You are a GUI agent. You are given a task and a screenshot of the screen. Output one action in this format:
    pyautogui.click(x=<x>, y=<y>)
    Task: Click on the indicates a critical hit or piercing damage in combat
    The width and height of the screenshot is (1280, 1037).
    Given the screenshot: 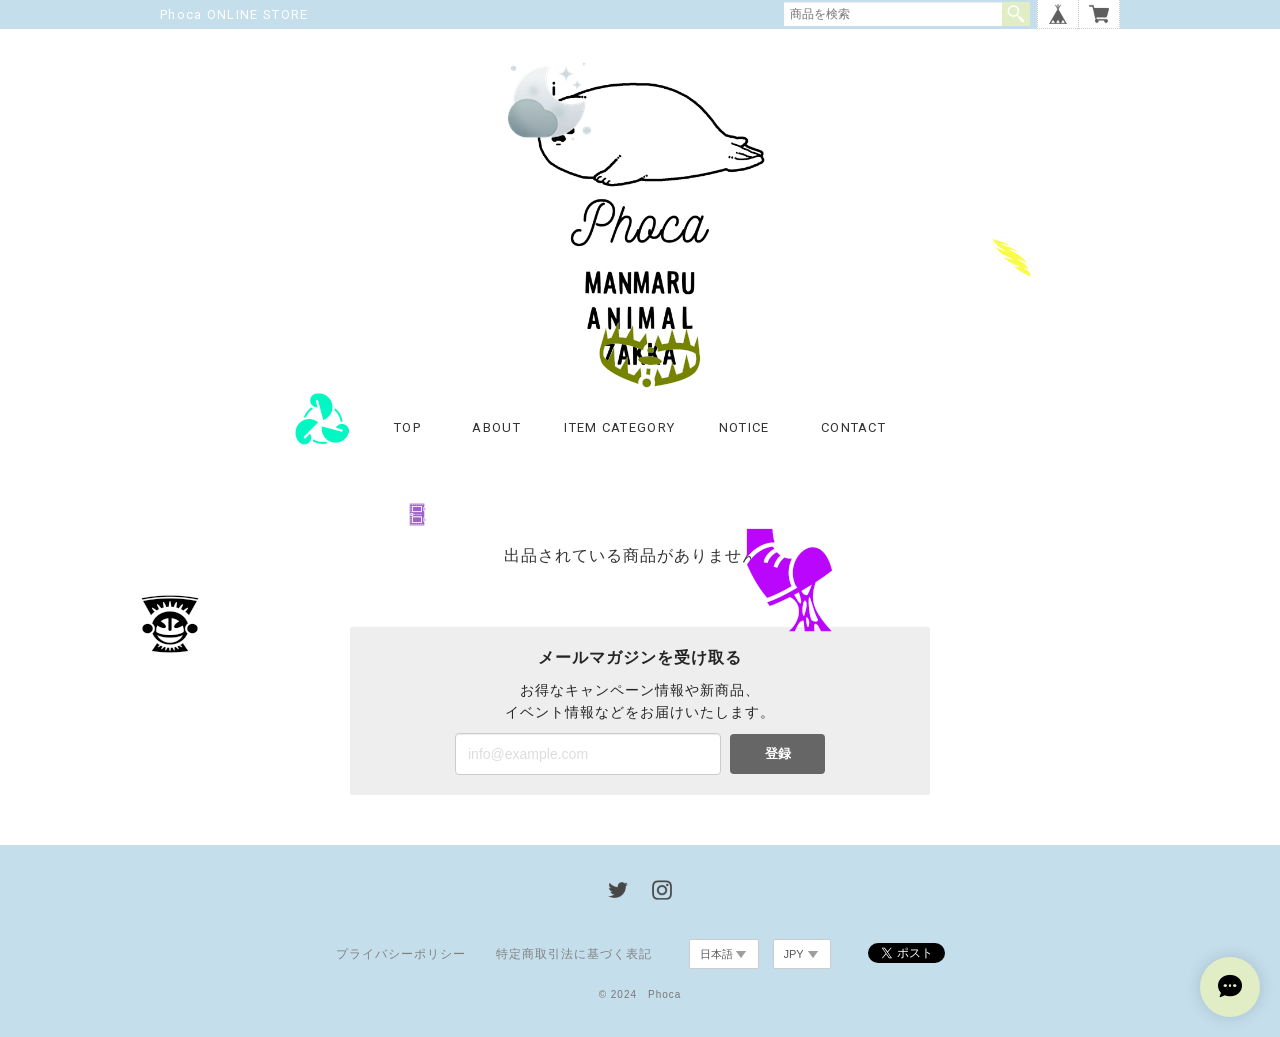 What is the action you would take?
    pyautogui.click(x=1011, y=257)
    